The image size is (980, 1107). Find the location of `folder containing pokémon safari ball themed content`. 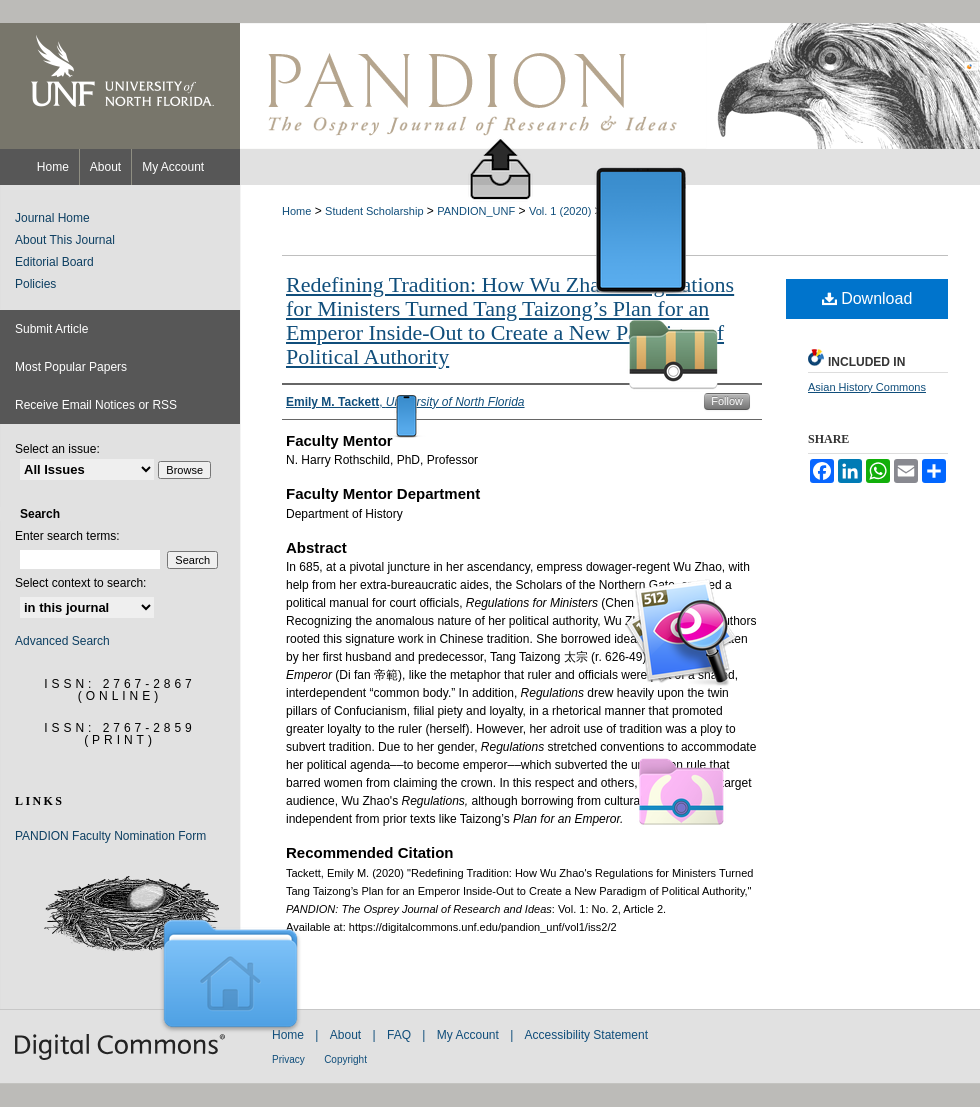

folder containing pokémon safari ball themed content is located at coordinates (673, 357).